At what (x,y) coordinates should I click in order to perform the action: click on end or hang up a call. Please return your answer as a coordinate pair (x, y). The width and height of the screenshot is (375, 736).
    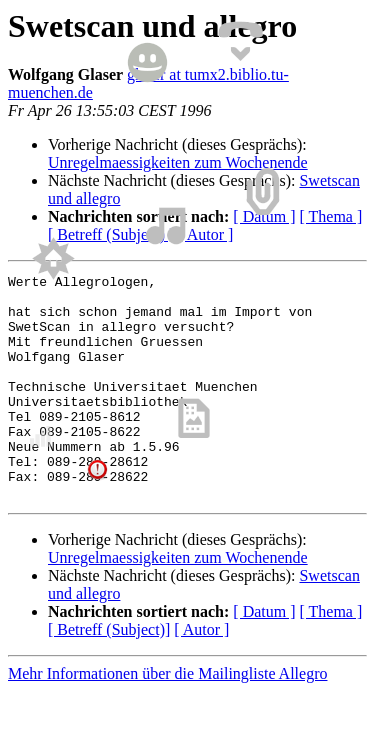
    Looking at the image, I should click on (240, 37).